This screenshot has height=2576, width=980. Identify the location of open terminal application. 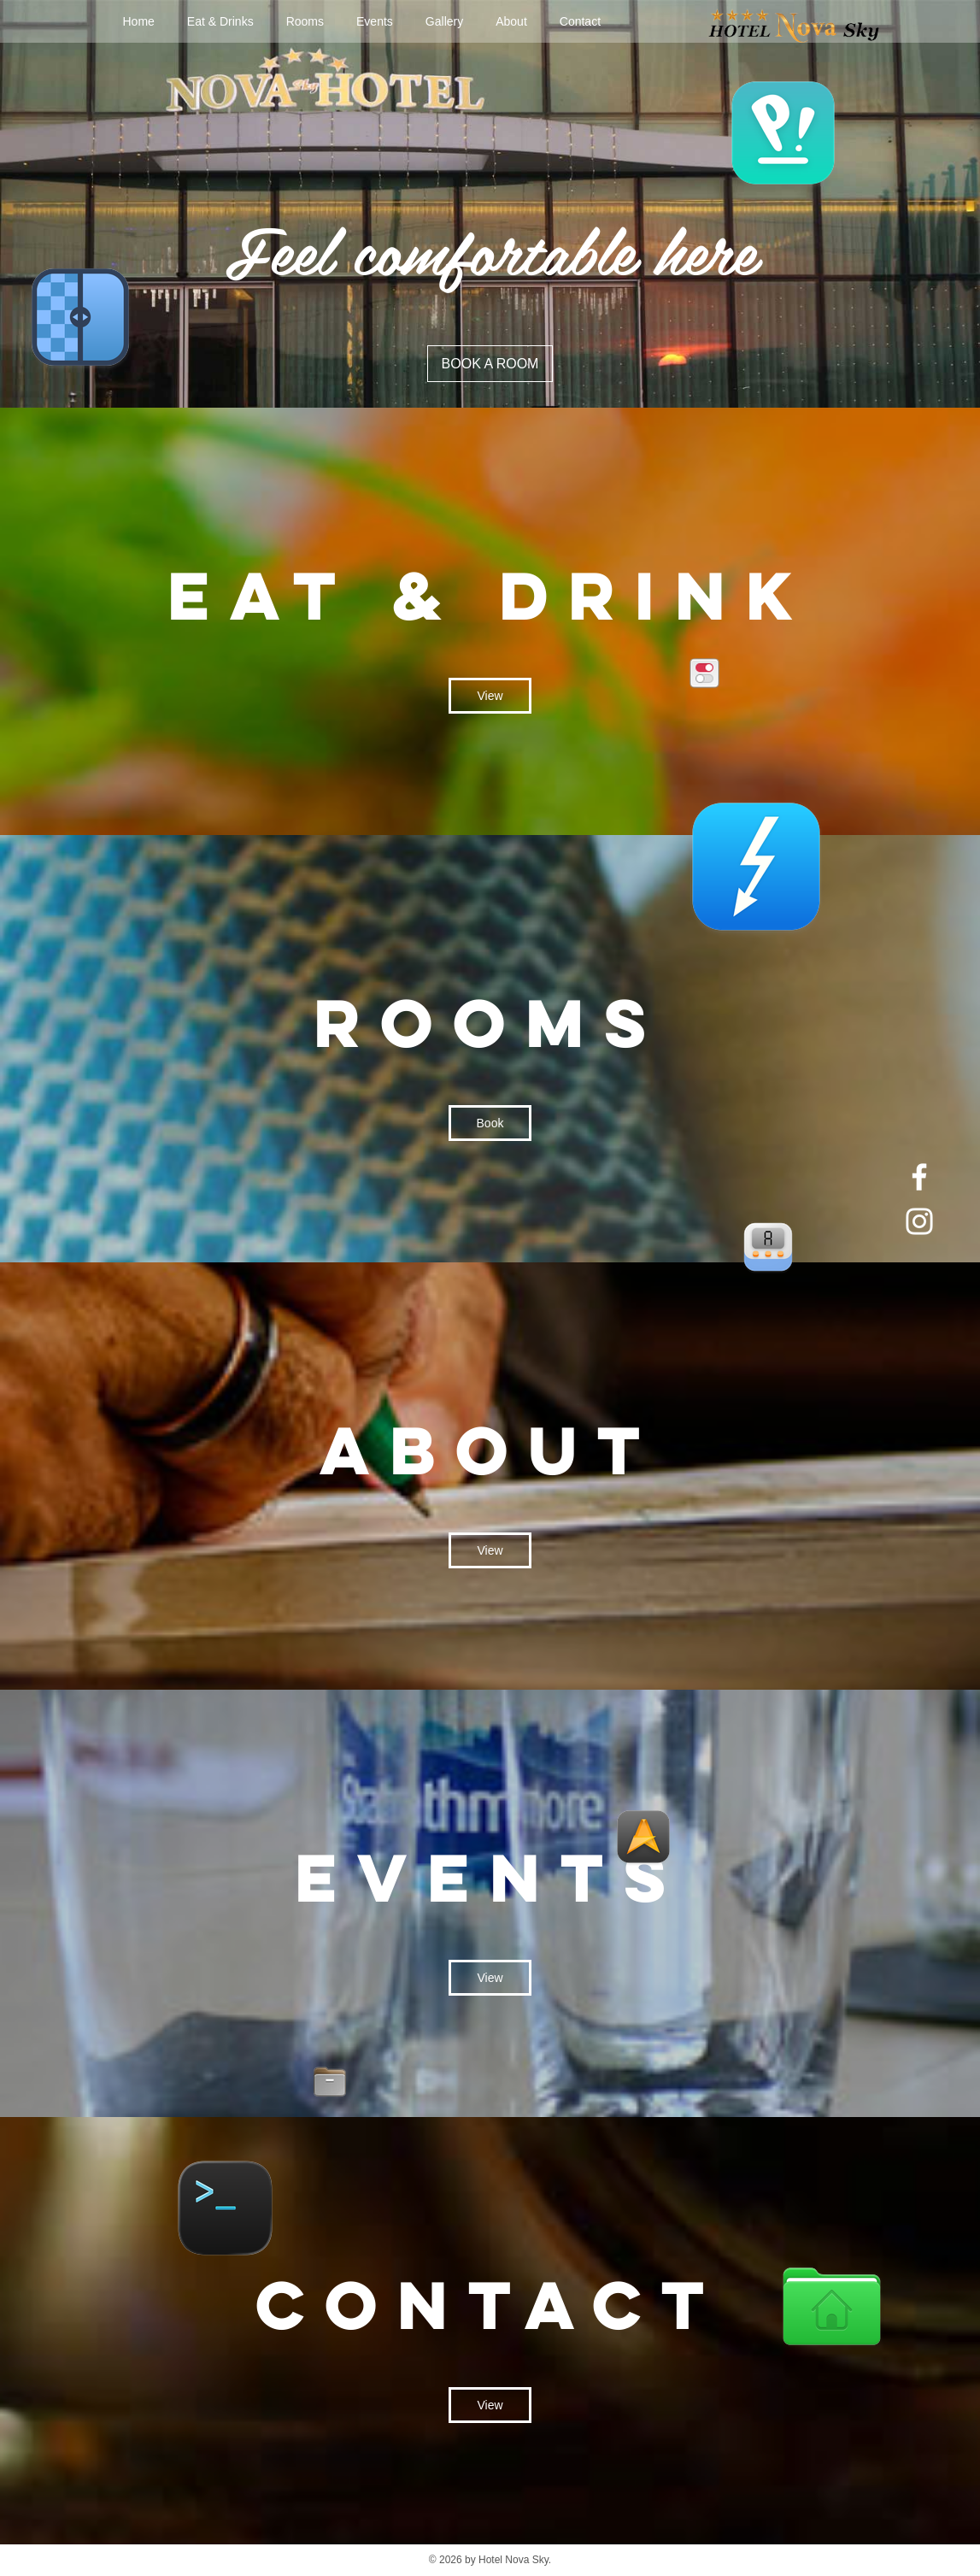
(225, 2208).